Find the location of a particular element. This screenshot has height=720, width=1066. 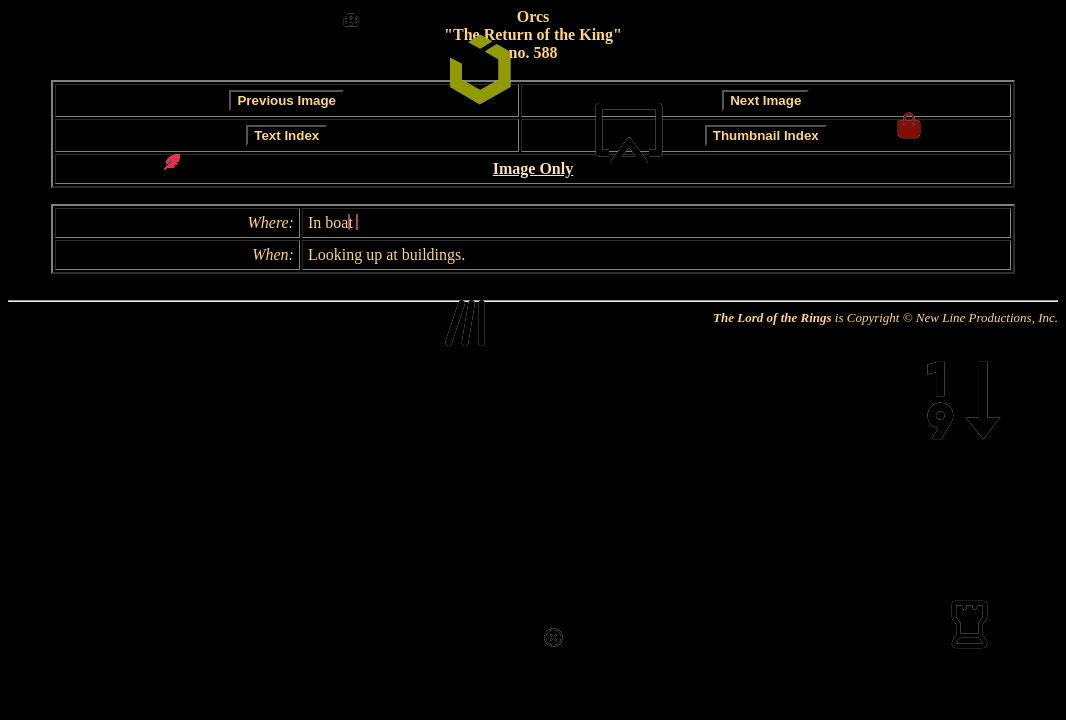

view nearby hospitals or medical facilities is located at coordinates (351, 20).